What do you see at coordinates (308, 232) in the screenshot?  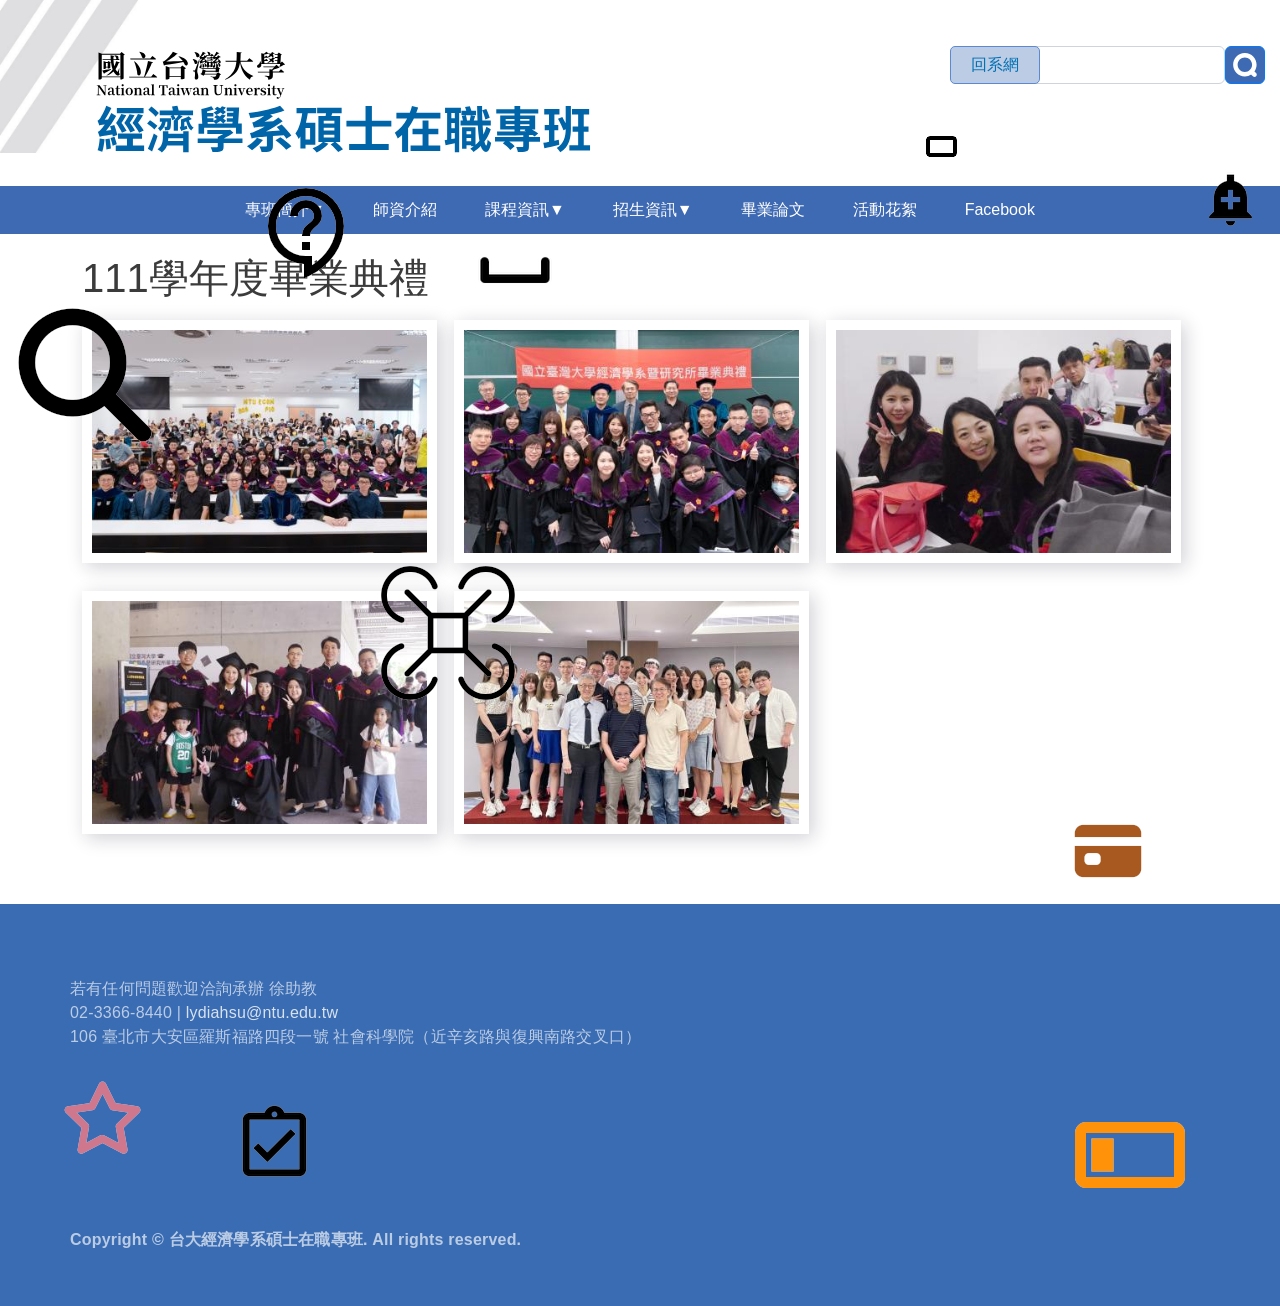 I see `contact customer support` at bounding box center [308, 232].